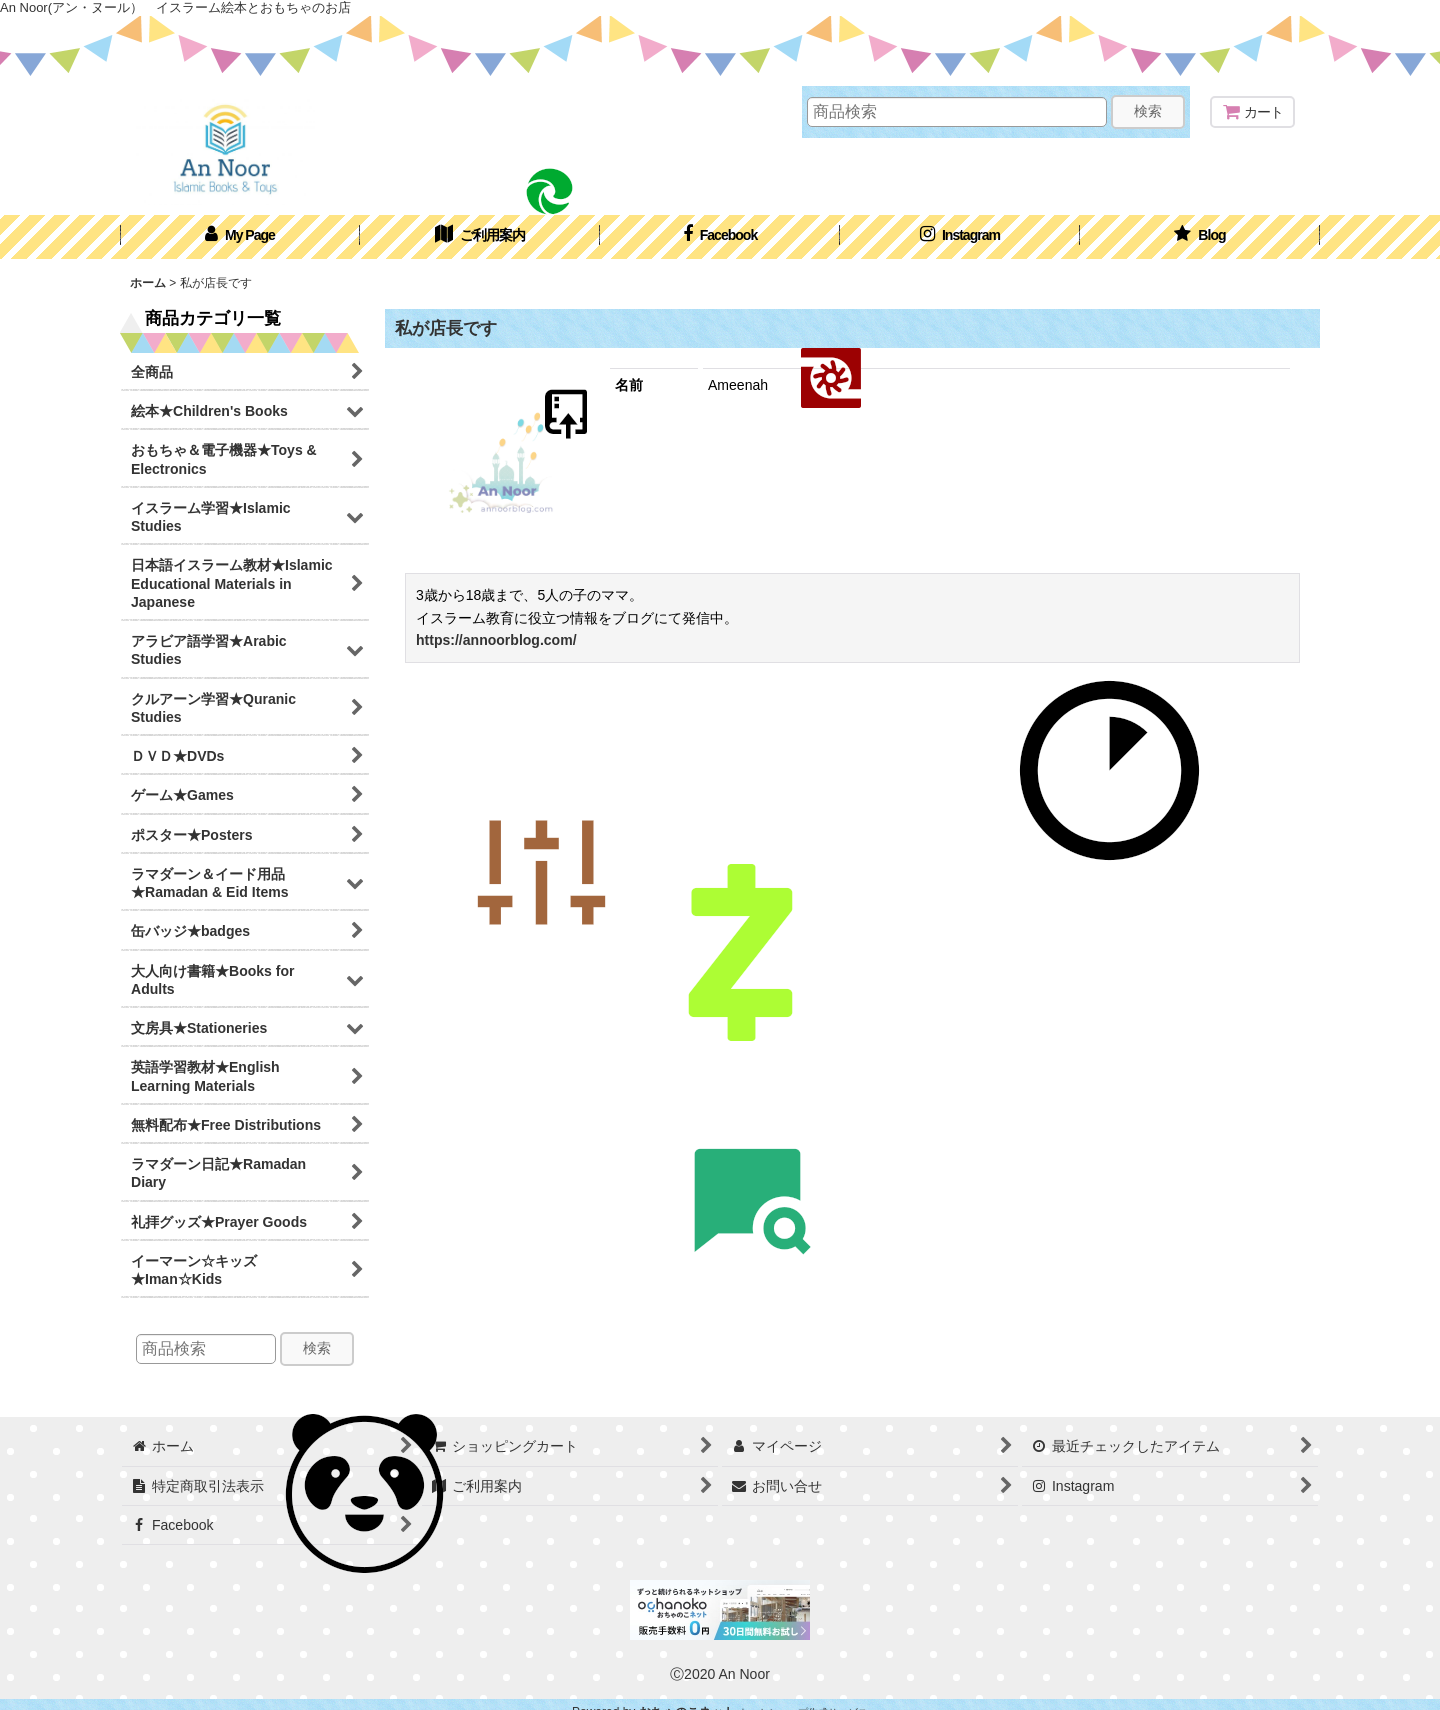  What do you see at coordinates (566, 413) in the screenshot?
I see `view commit history for a repository` at bounding box center [566, 413].